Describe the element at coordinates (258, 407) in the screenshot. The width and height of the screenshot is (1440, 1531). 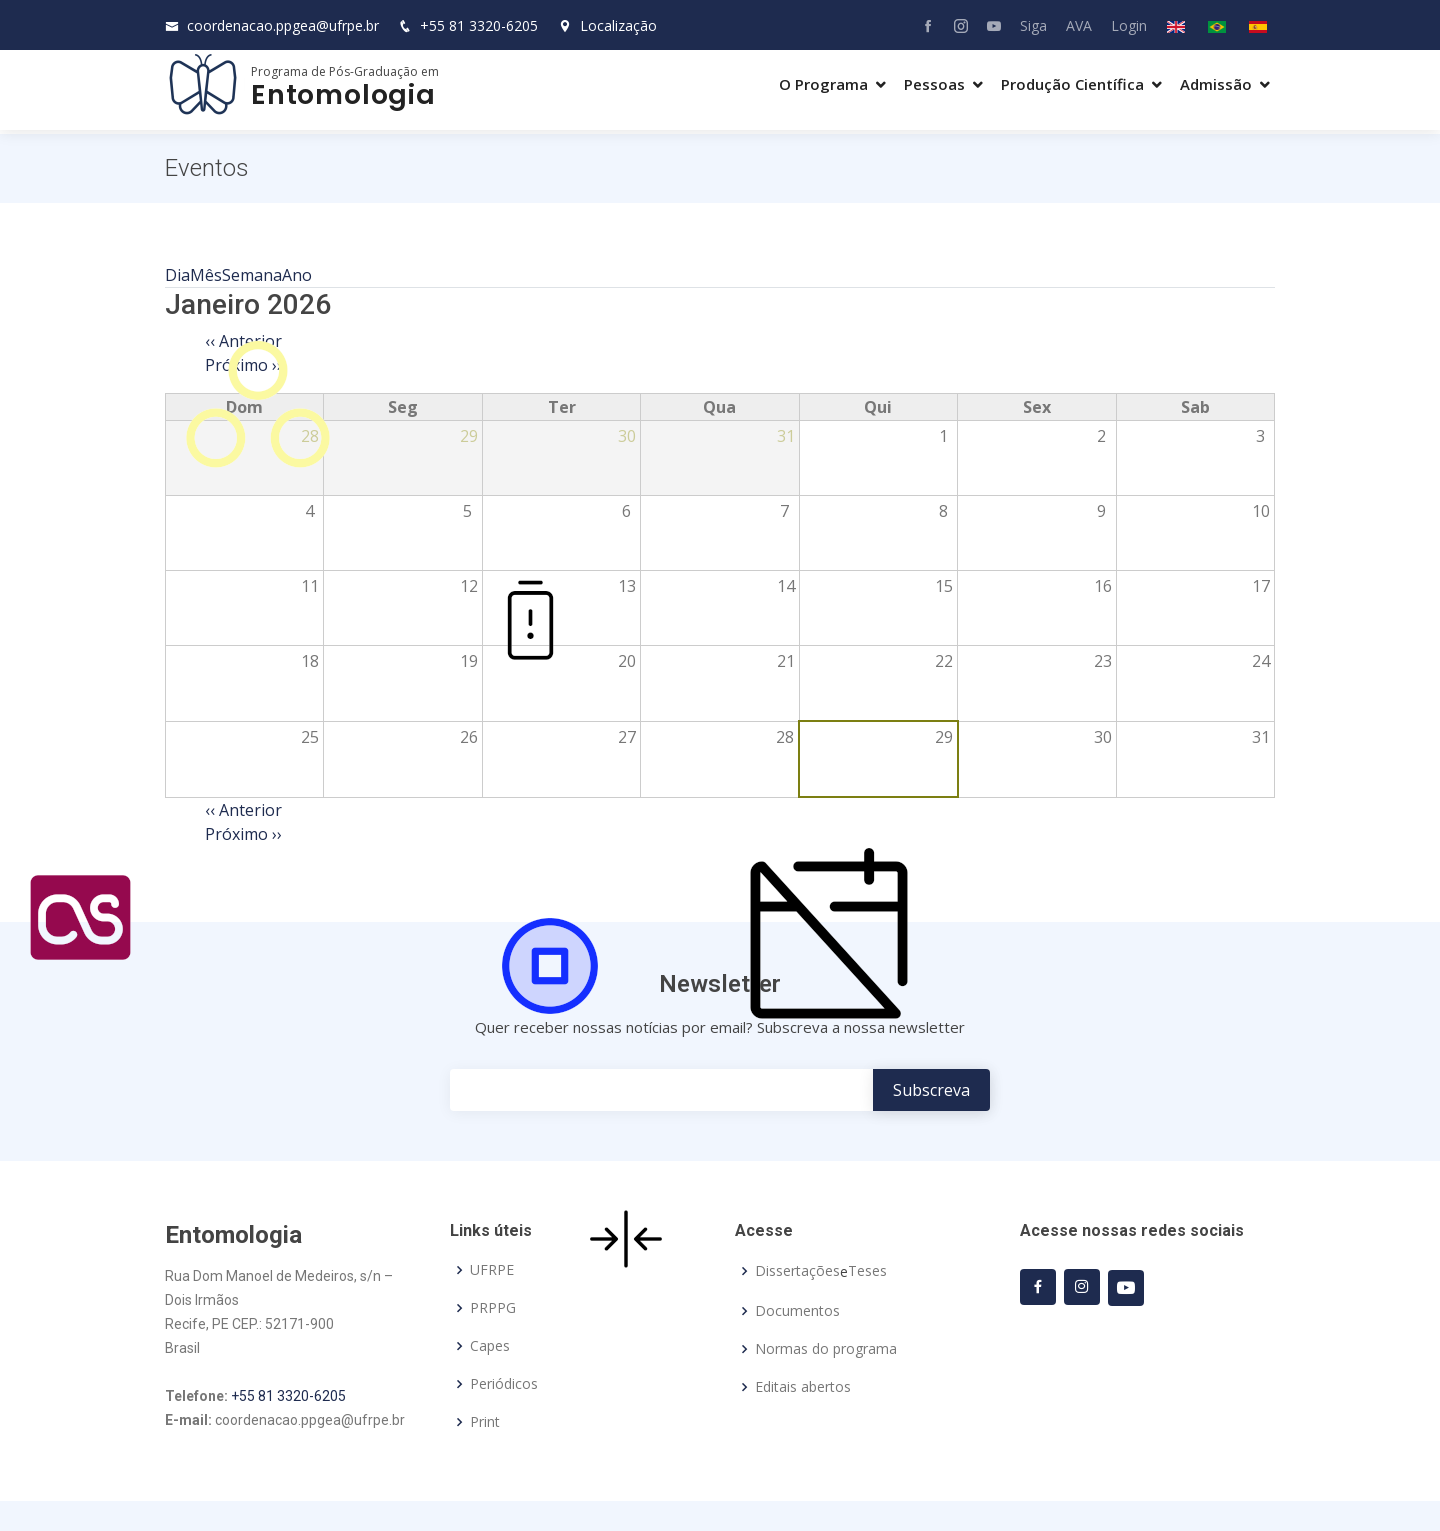
I see `group or cluster related items` at that location.